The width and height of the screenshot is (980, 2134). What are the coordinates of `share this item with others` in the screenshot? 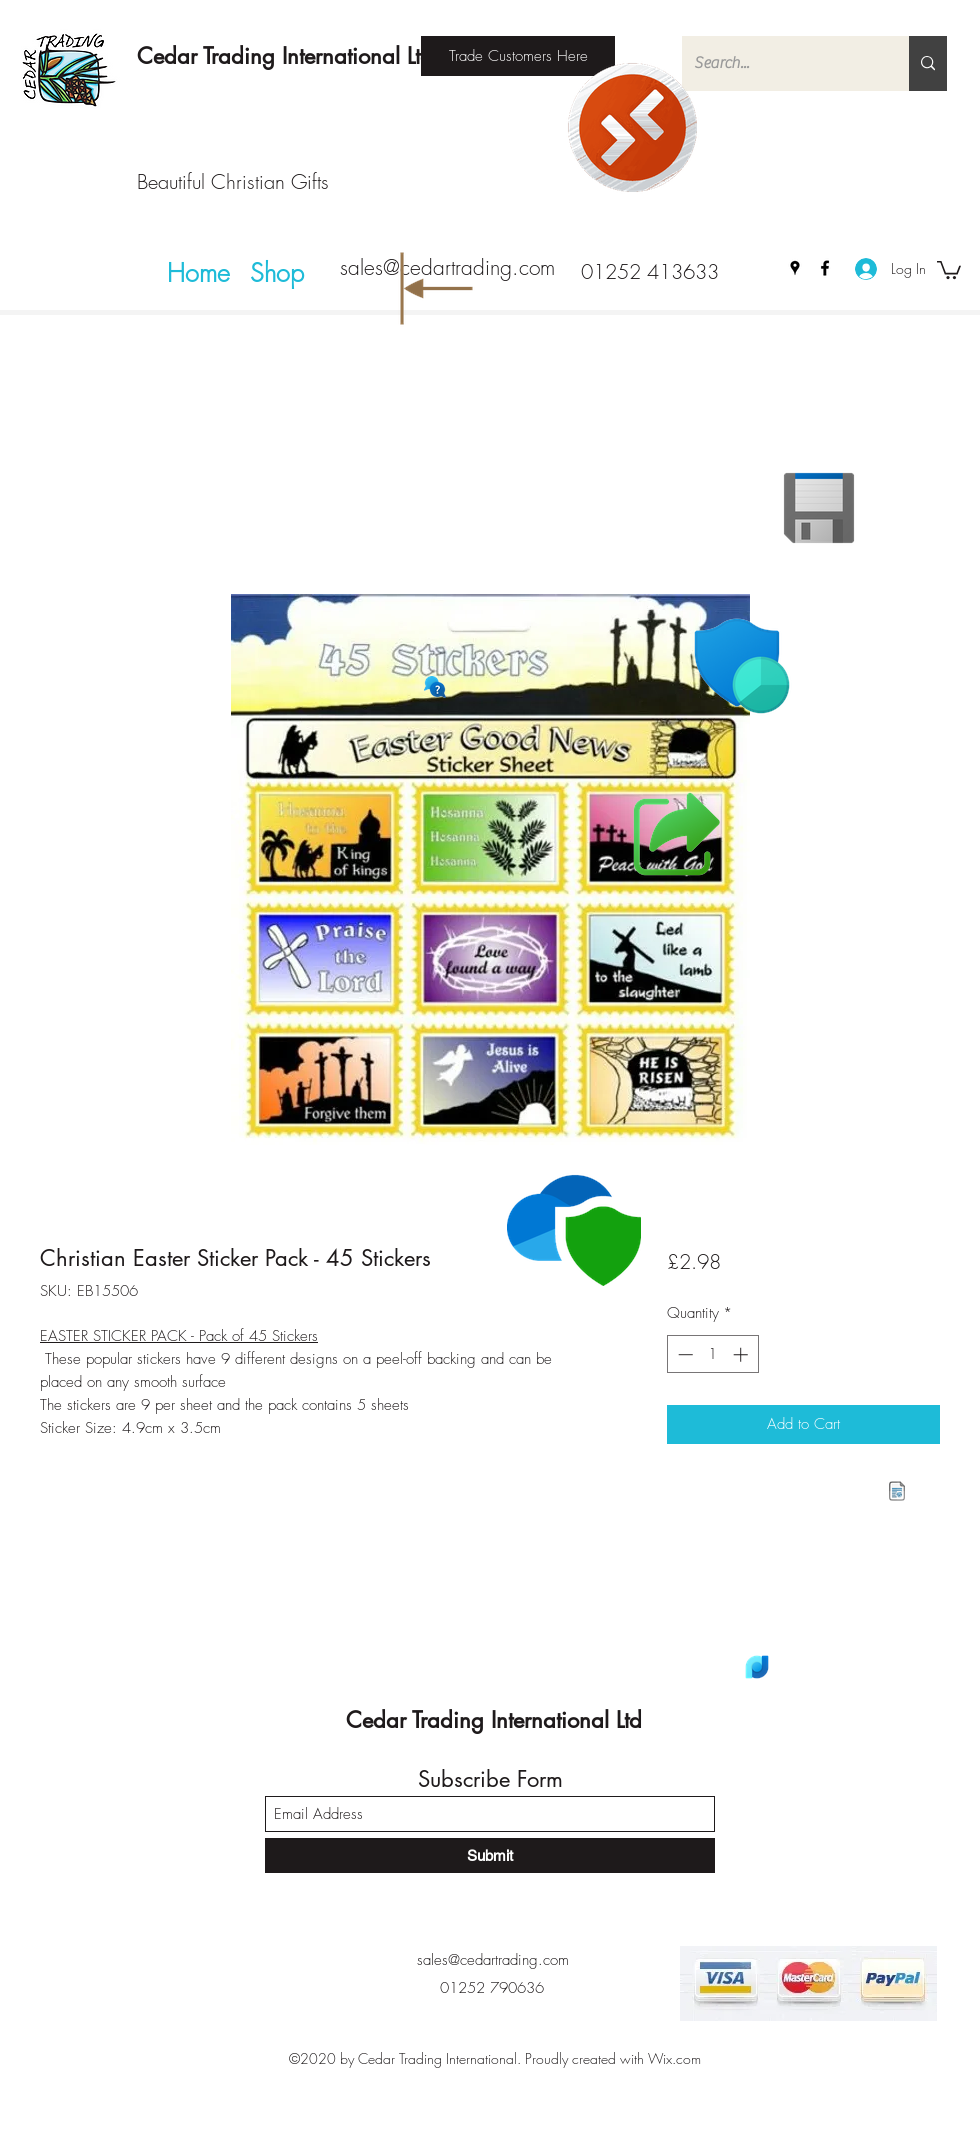 It's located at (675, 834).